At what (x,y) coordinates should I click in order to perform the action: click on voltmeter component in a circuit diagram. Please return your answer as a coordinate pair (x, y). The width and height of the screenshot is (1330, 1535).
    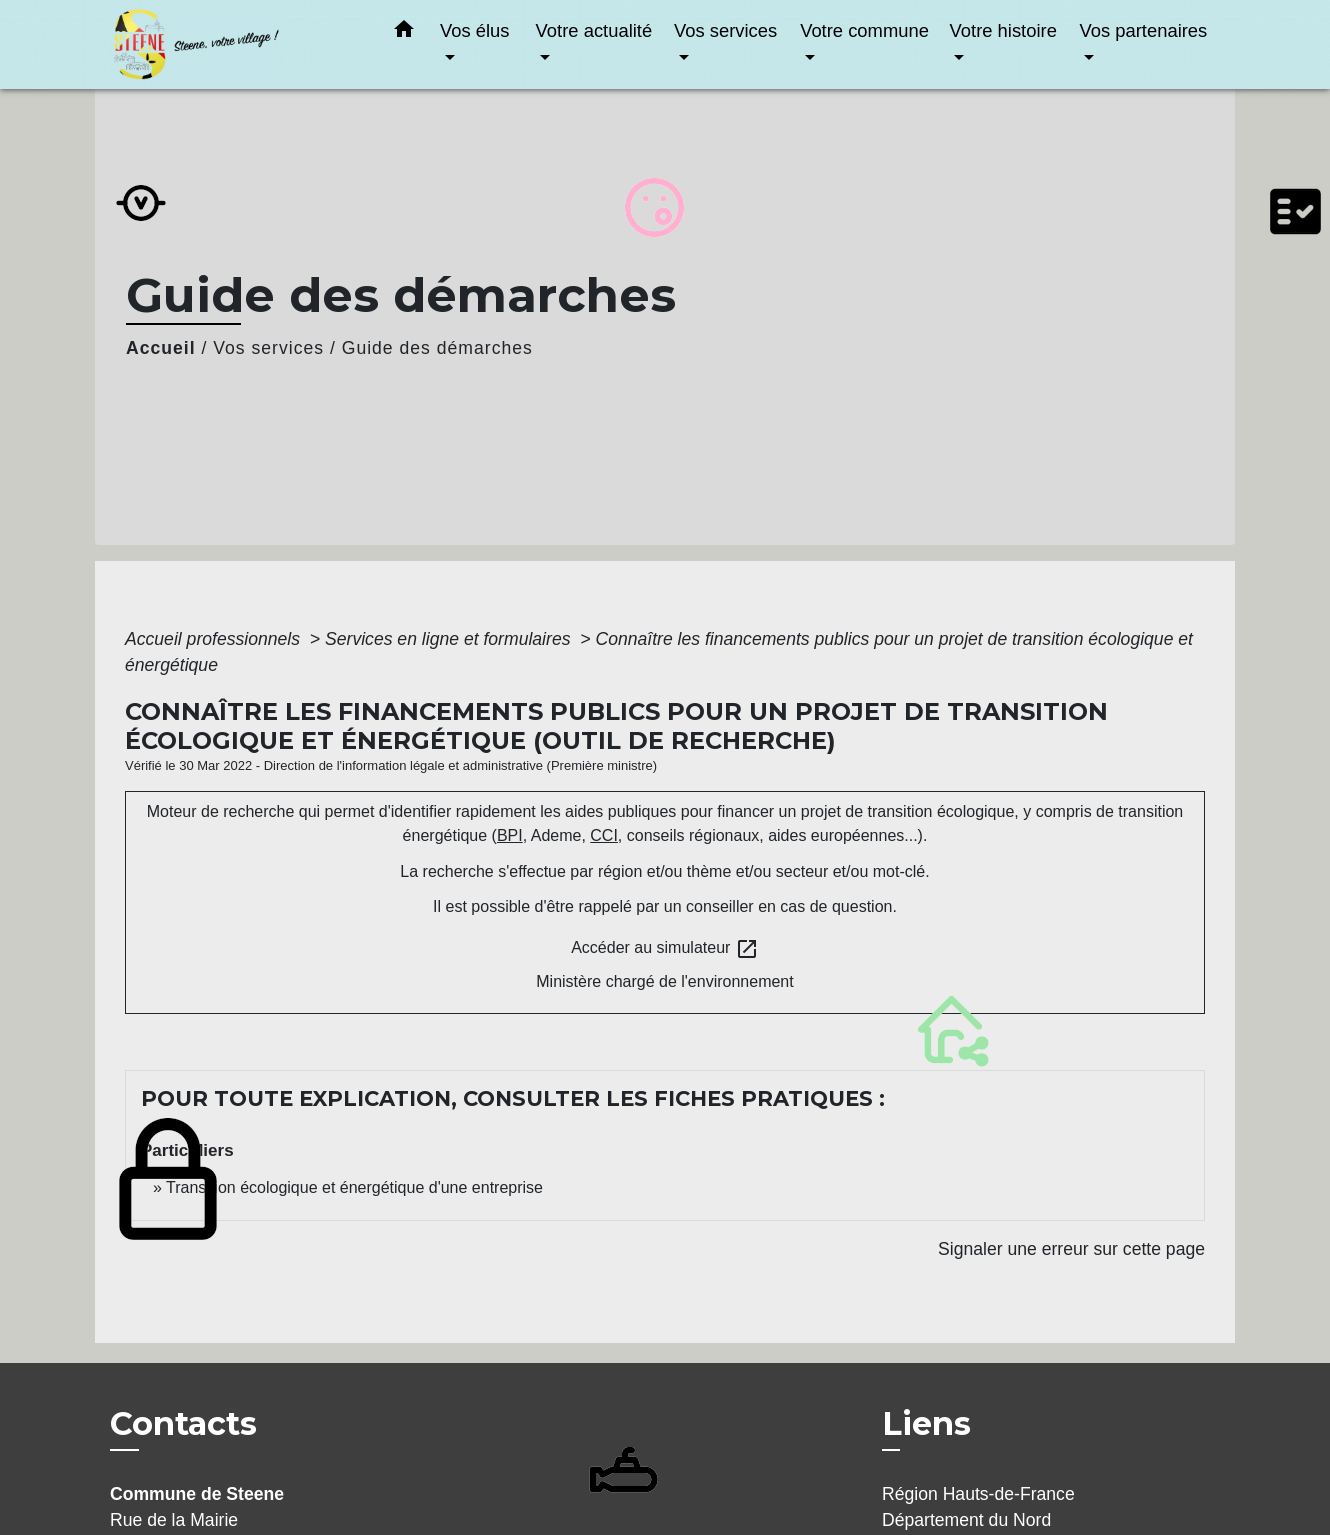
    Looking at the image, I should click on (141, 203).